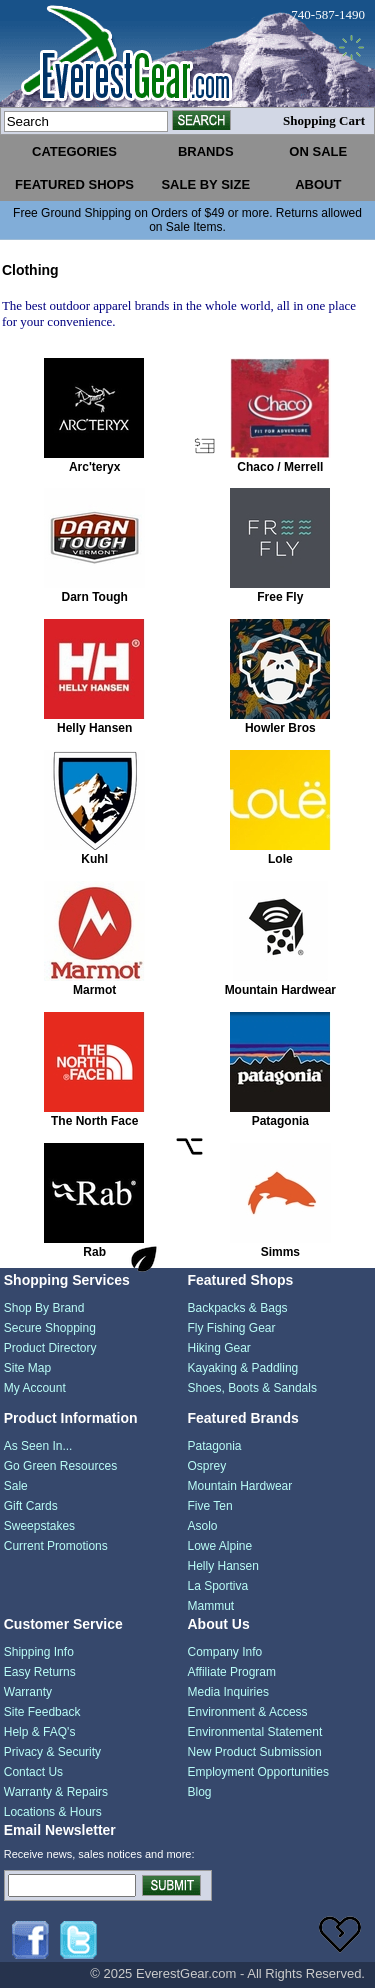  Describe the element at coordinates (351, 47) in the screenshot. I see `loading content in progress` at that location.